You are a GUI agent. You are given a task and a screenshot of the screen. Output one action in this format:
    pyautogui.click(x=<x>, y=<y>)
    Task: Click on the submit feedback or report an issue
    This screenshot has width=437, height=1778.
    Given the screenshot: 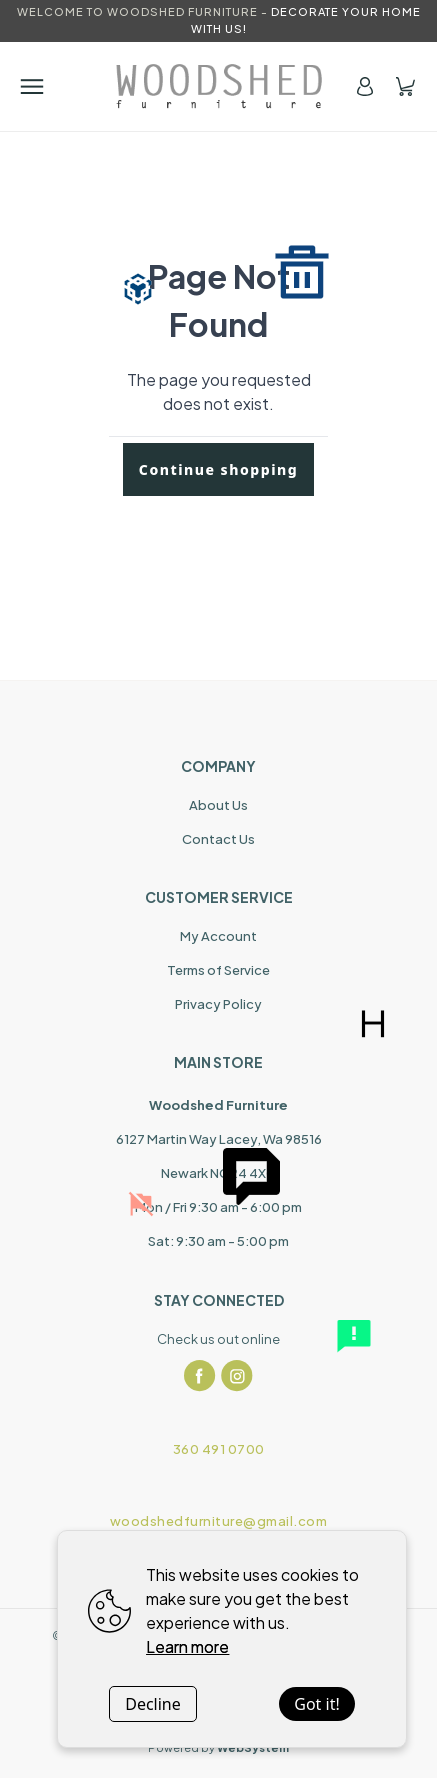 What is the action you would take?
    pyautogui.click(x=354, y=1335)
    